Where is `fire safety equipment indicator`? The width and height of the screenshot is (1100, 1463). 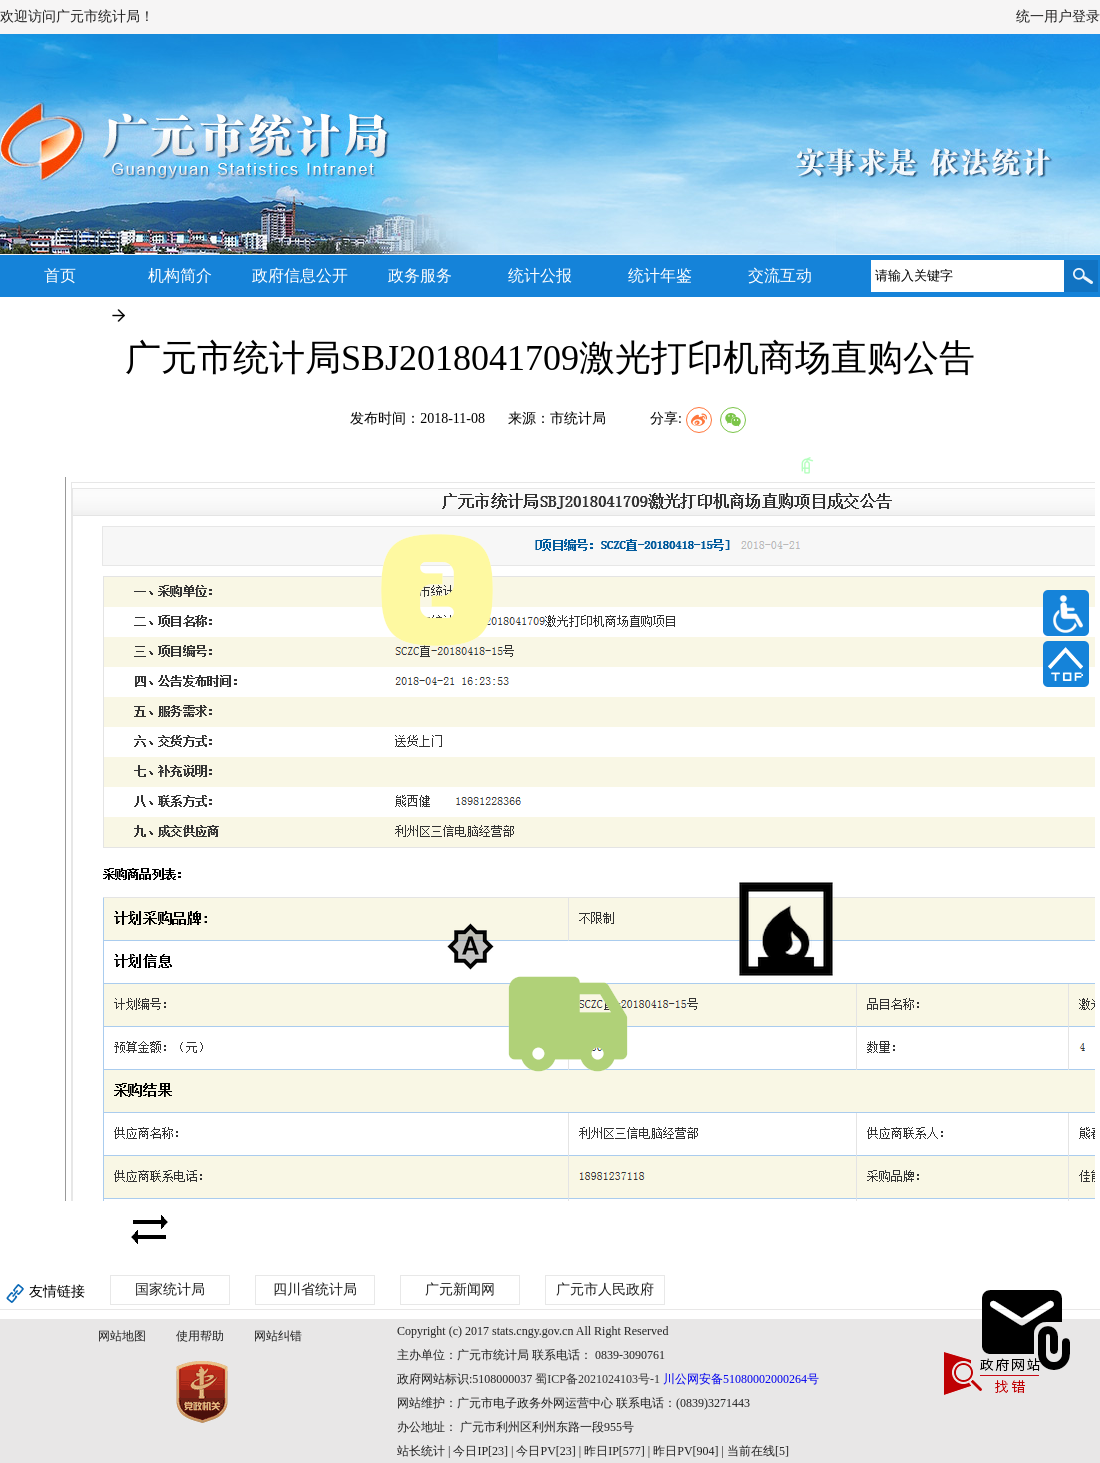 fire safety equipment indicator is located at coordinates (806, 465).